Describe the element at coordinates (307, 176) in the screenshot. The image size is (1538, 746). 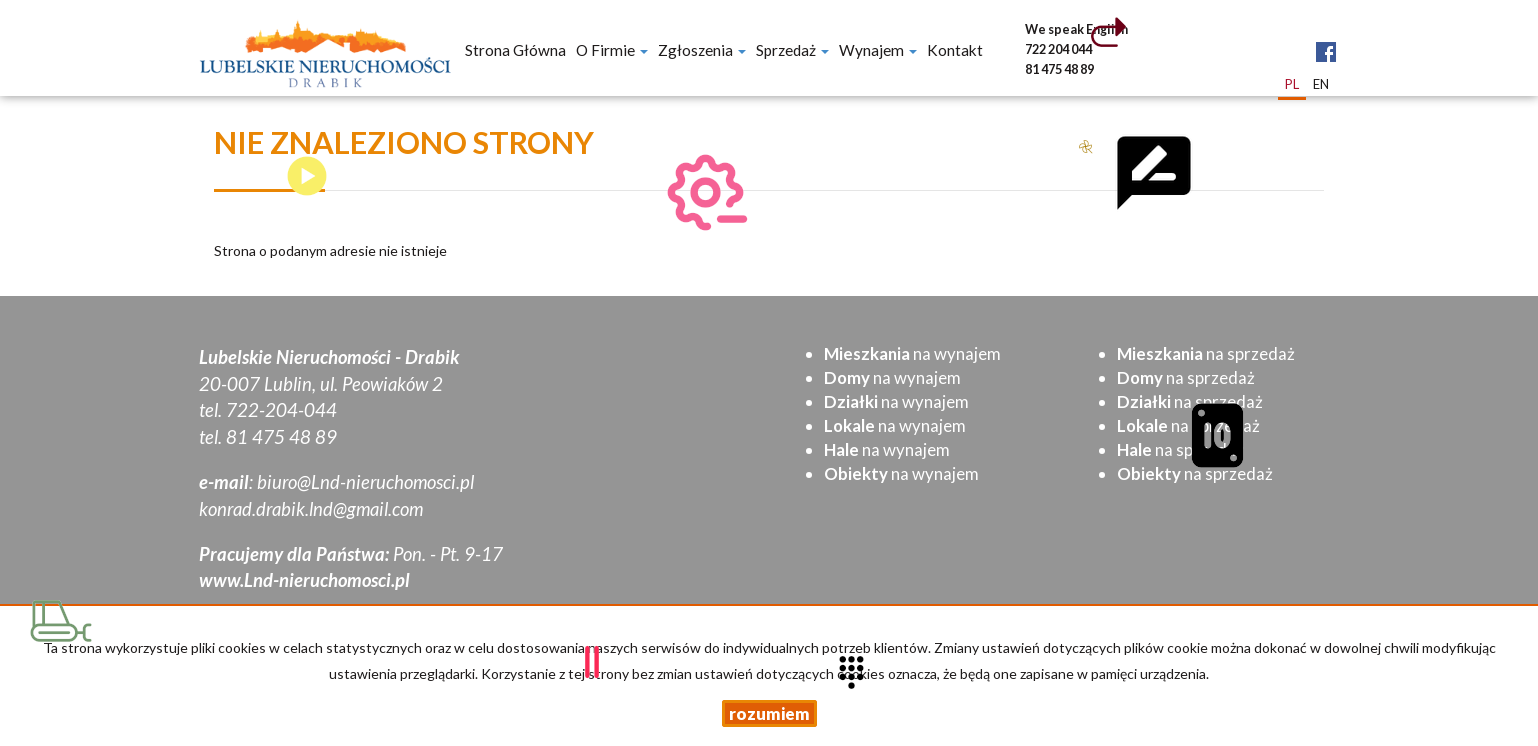
I see `play media content` at that location.